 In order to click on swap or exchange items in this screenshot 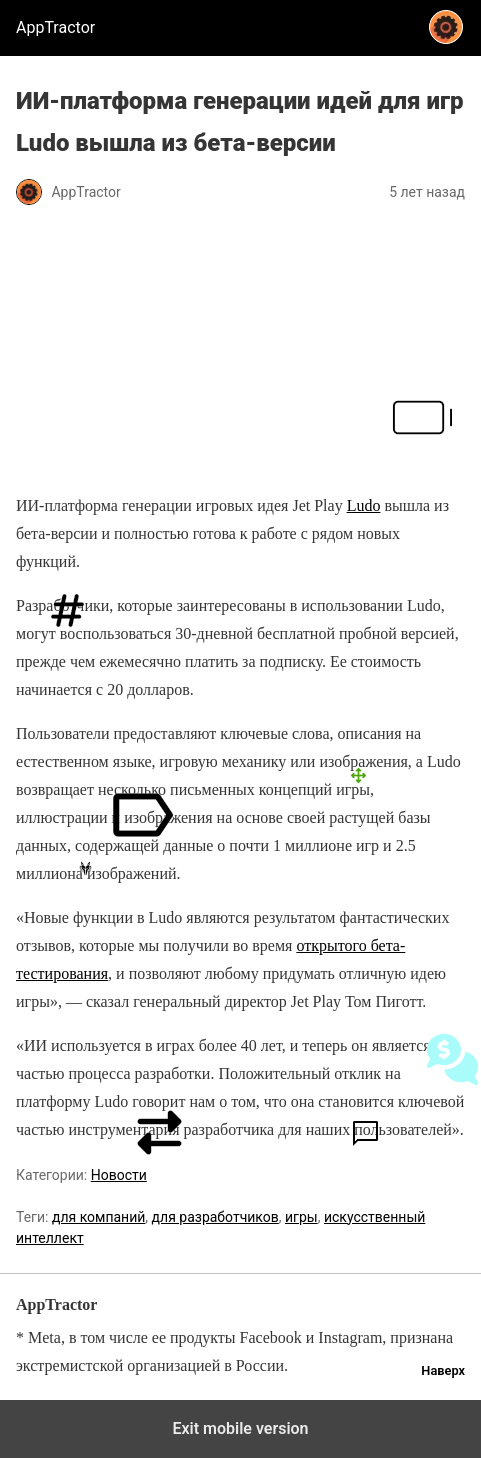, I will do `click(159, 1132)`.